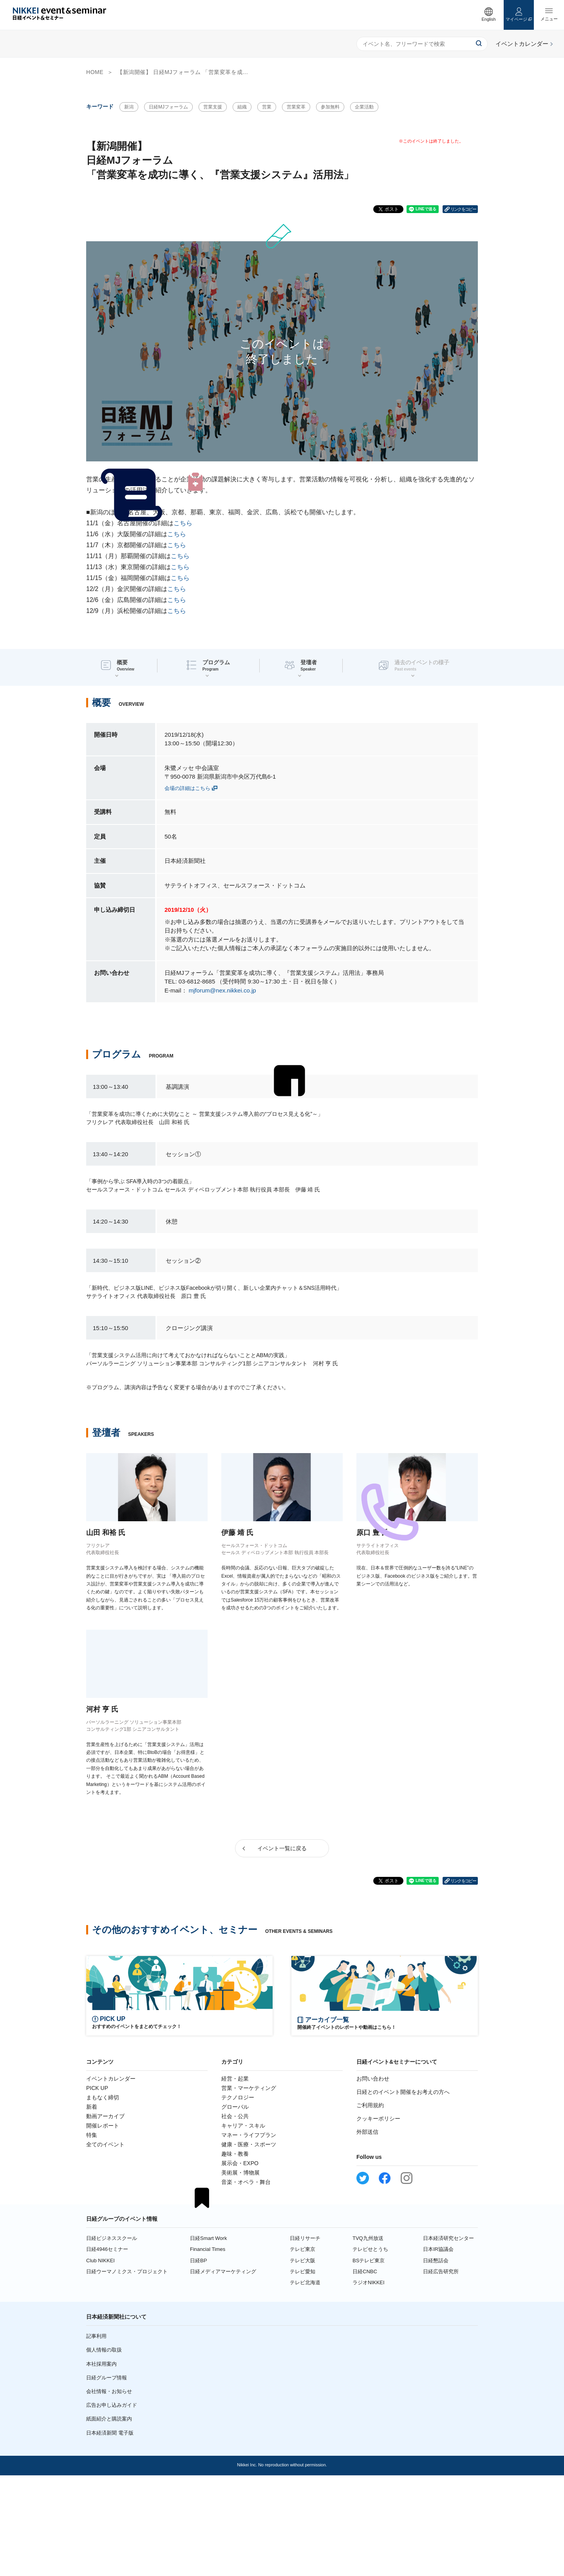 Image resolution: width=564 pixels, height=2576 pixels. Describe the element at coordinates (289, 1081) in the screenshot. I see `npm package manager logo` at that location.